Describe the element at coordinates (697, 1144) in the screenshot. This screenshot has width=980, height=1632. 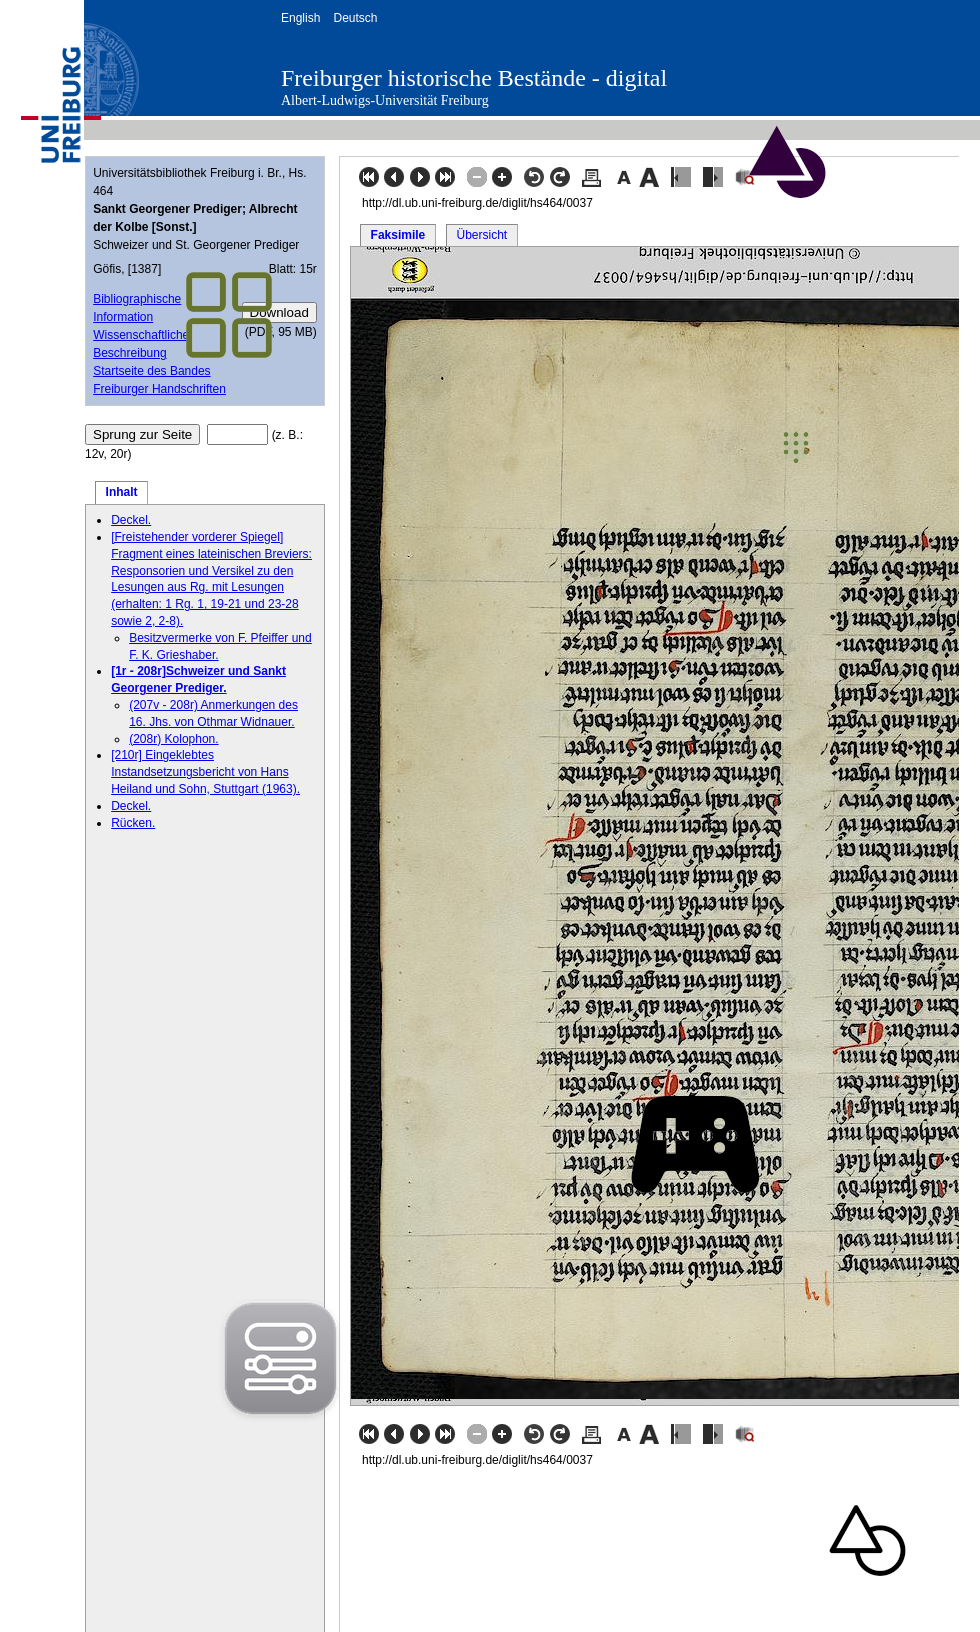
I see `access gaming features or games library` at that location.